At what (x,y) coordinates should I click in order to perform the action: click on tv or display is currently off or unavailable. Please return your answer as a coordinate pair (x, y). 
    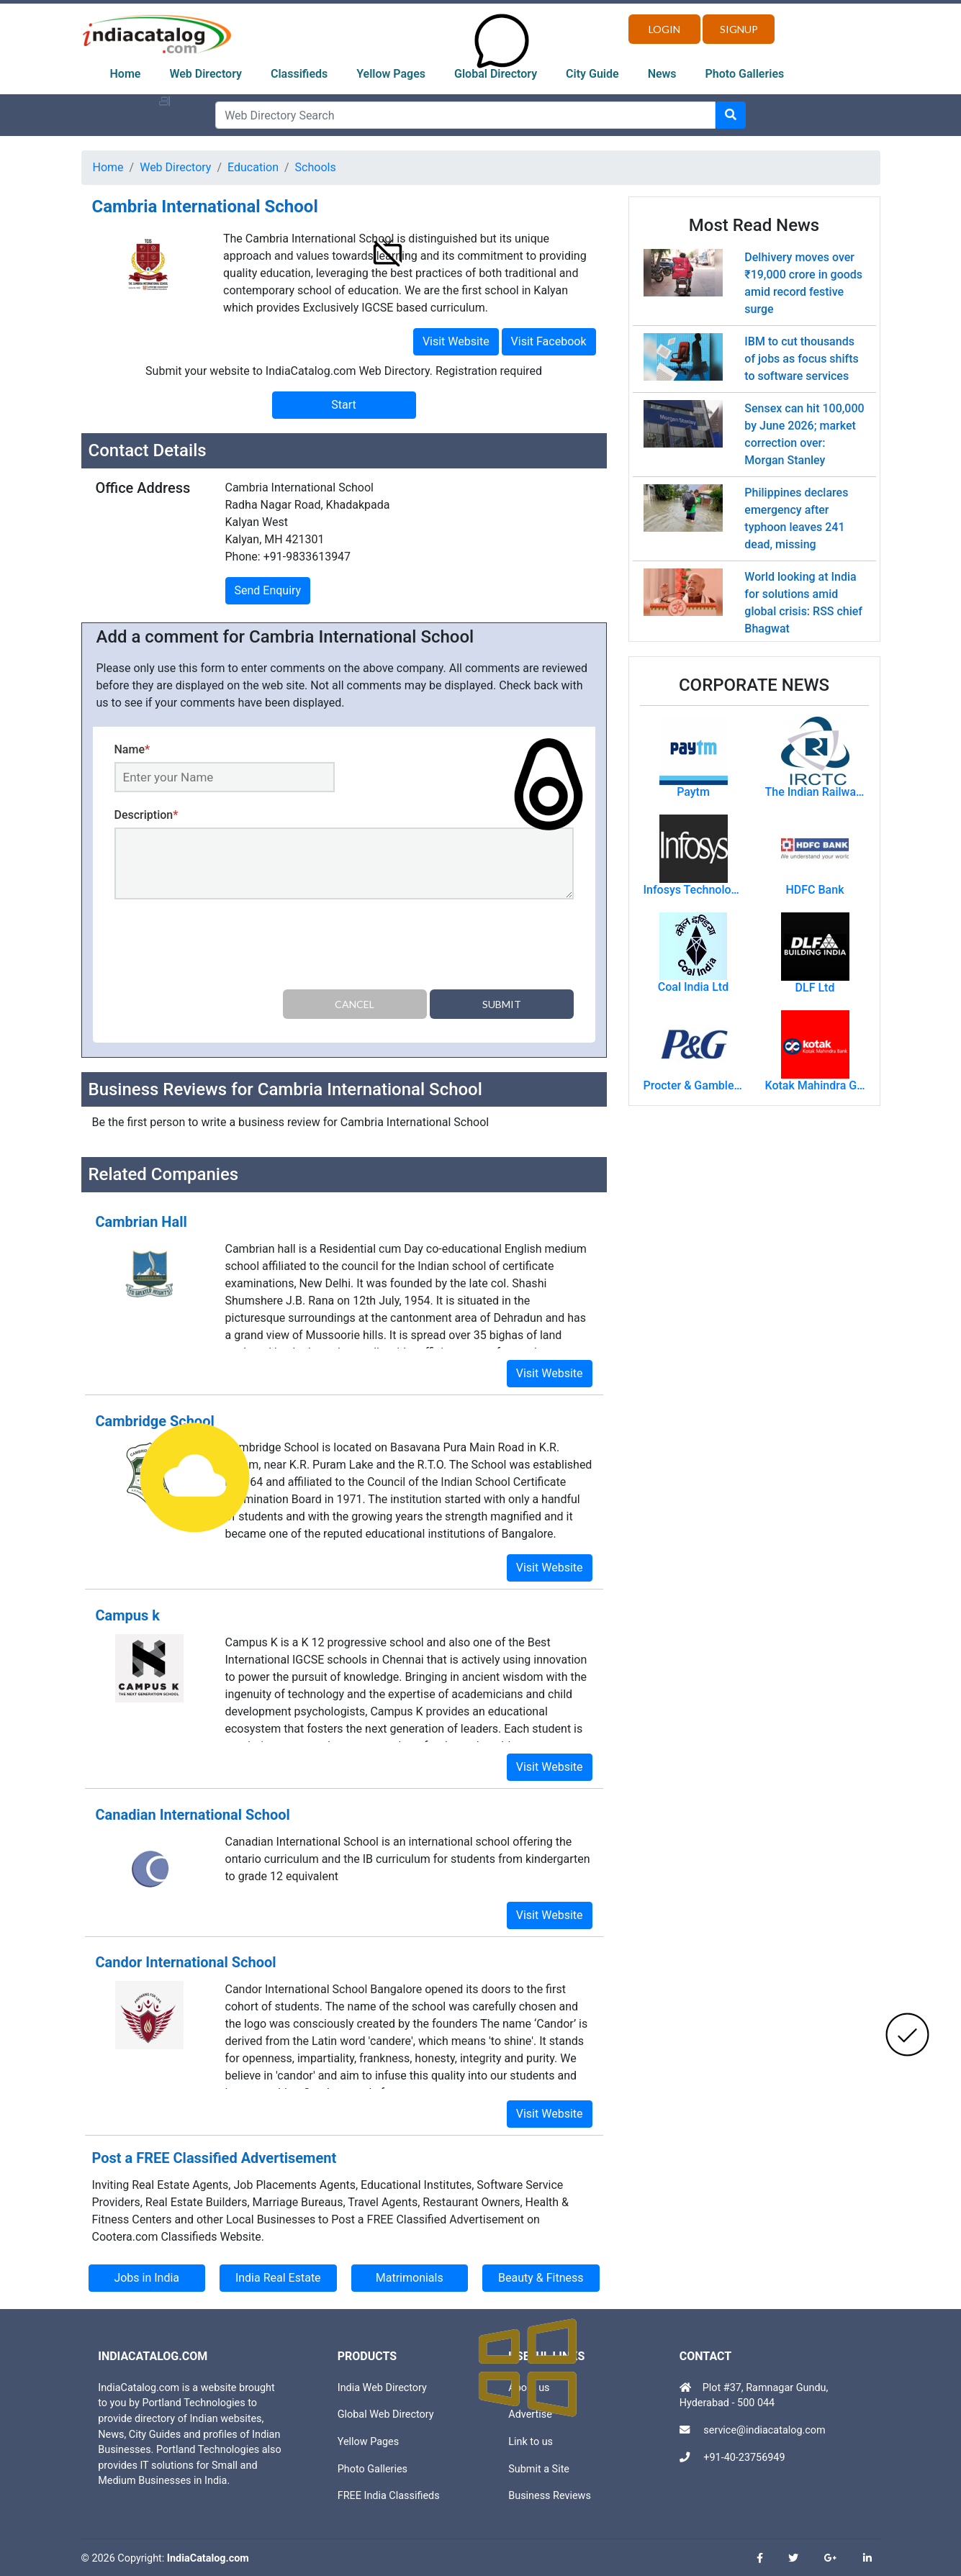
    Looking at the image, I should click on (387, 253).